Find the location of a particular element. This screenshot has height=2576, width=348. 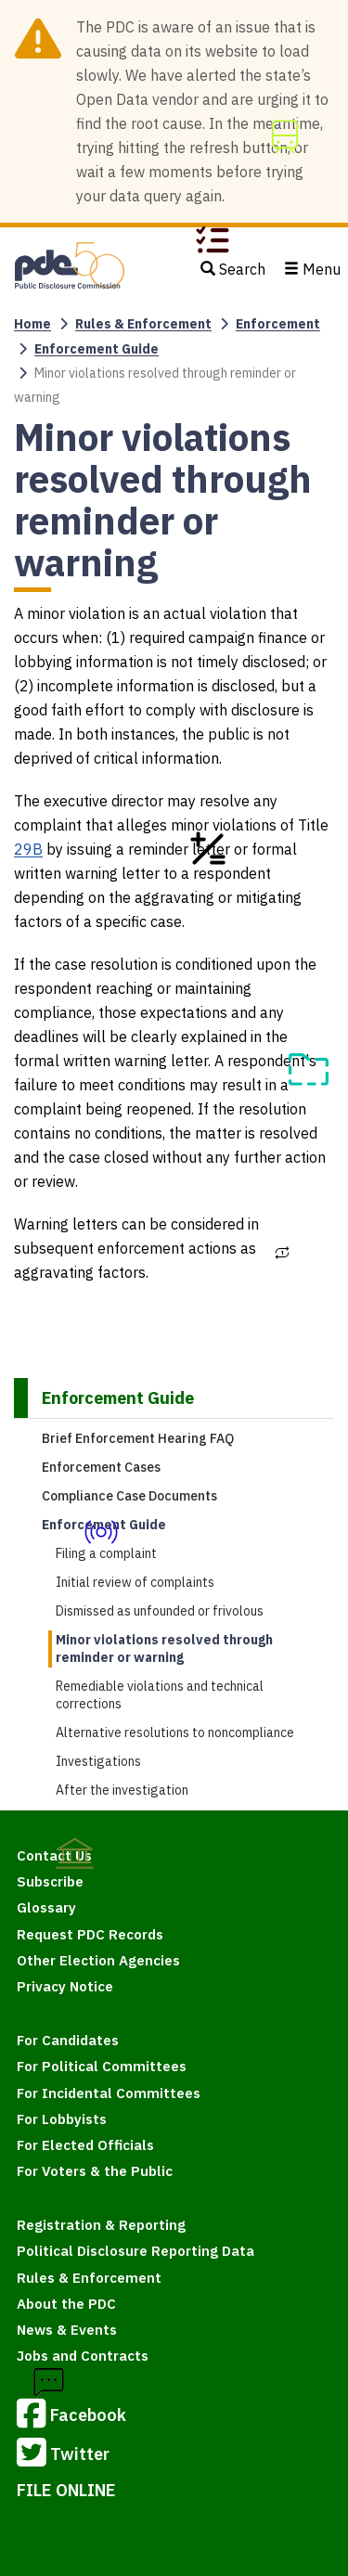

toggle between addition and equals operations is located at coordinates (208, 849).